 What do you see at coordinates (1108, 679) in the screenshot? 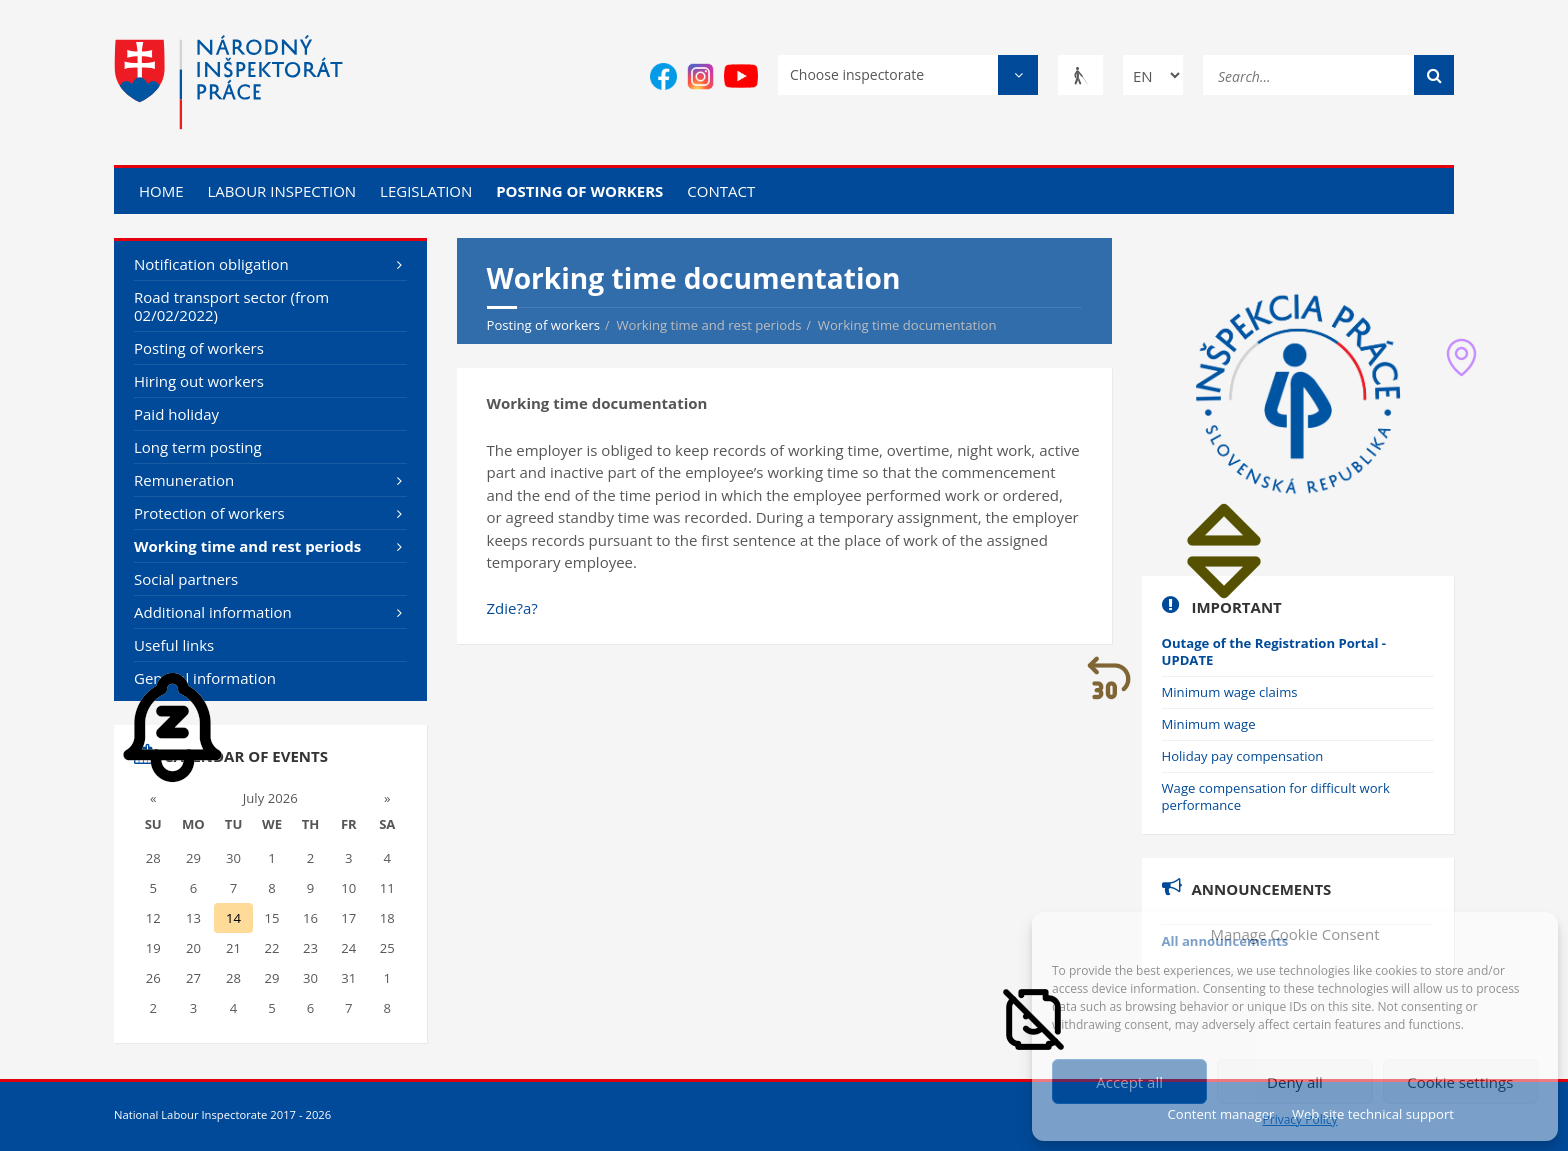
I see `skip back 30 seconds` at bounding box center [1108, 679].